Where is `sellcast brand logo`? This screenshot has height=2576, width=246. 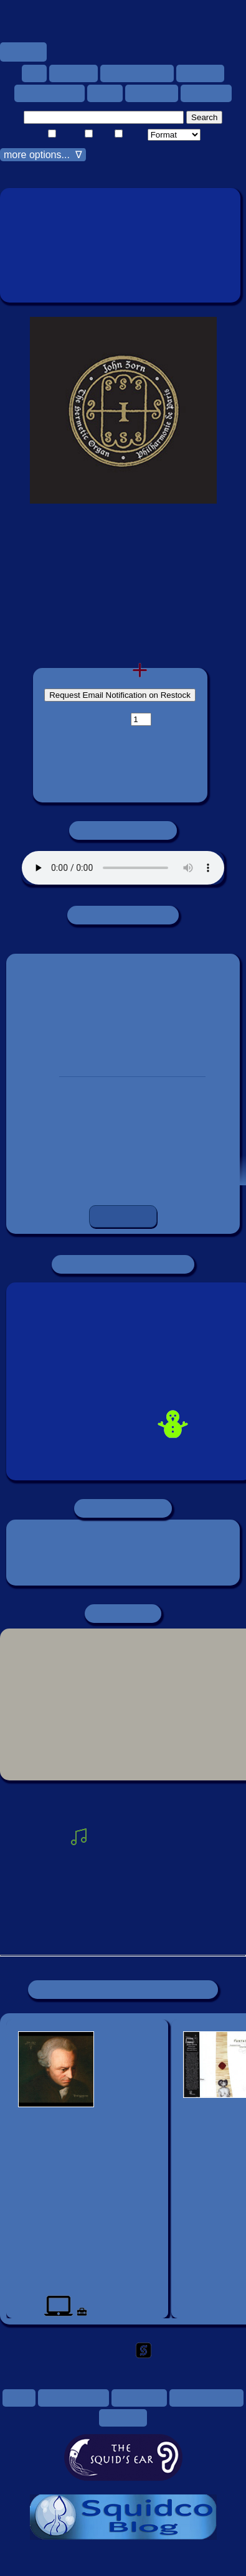 sellcast brand logo is located at coordinates (143, 2350).